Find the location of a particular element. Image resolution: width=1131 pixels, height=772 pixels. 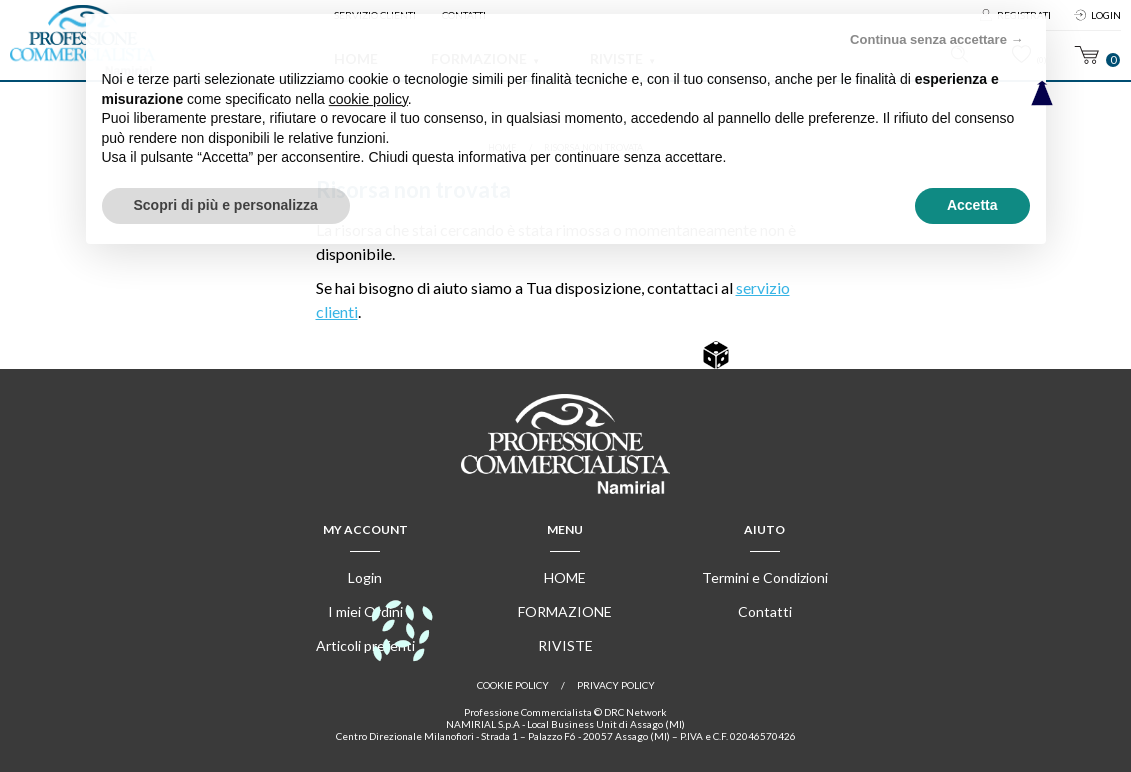

sesame seeds ingredient or allergen indicator is located at coordinates (402, 631).